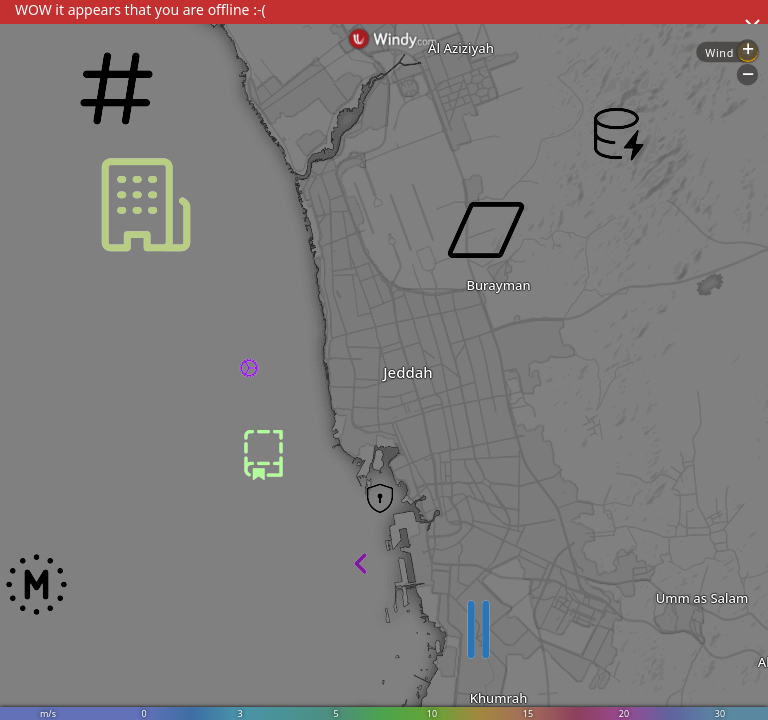 This screenshot has height=720, width=768. Describe the element at coordinates (486, 230) in the screenshot. I see `select parallelogram shape tool` at that location.